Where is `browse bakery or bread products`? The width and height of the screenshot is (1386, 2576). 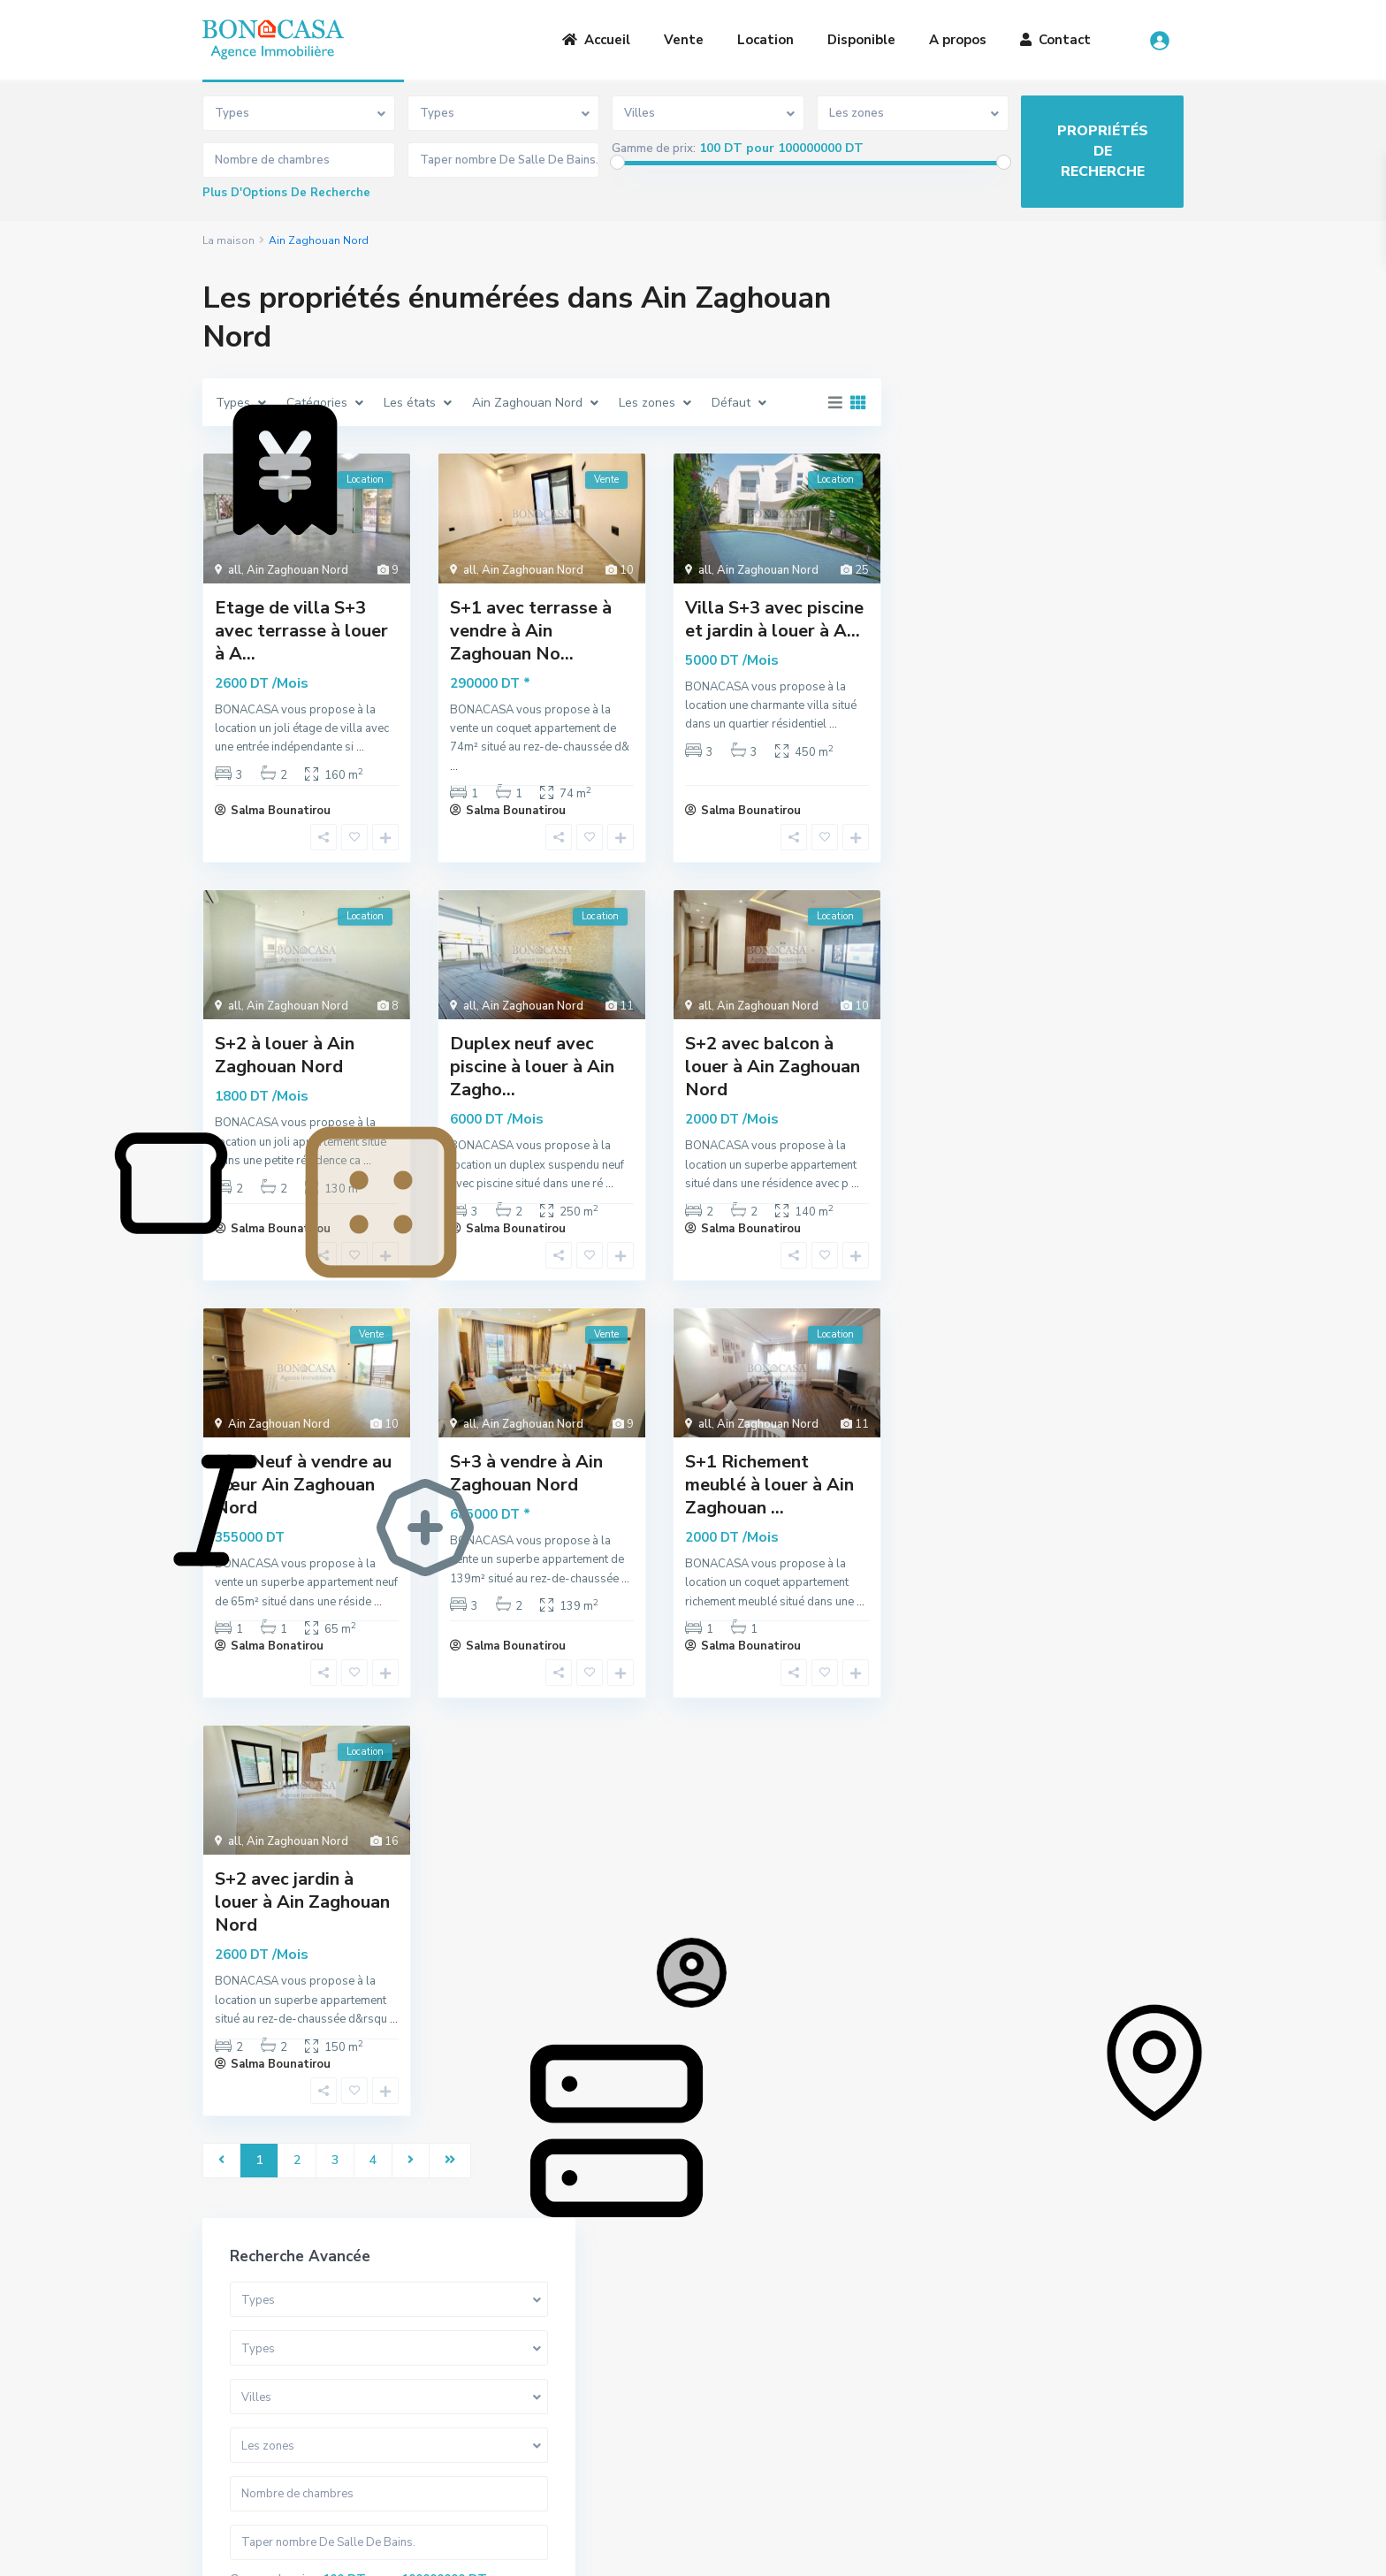 browse bakery or bread products is located at coordinates (171, 1183).